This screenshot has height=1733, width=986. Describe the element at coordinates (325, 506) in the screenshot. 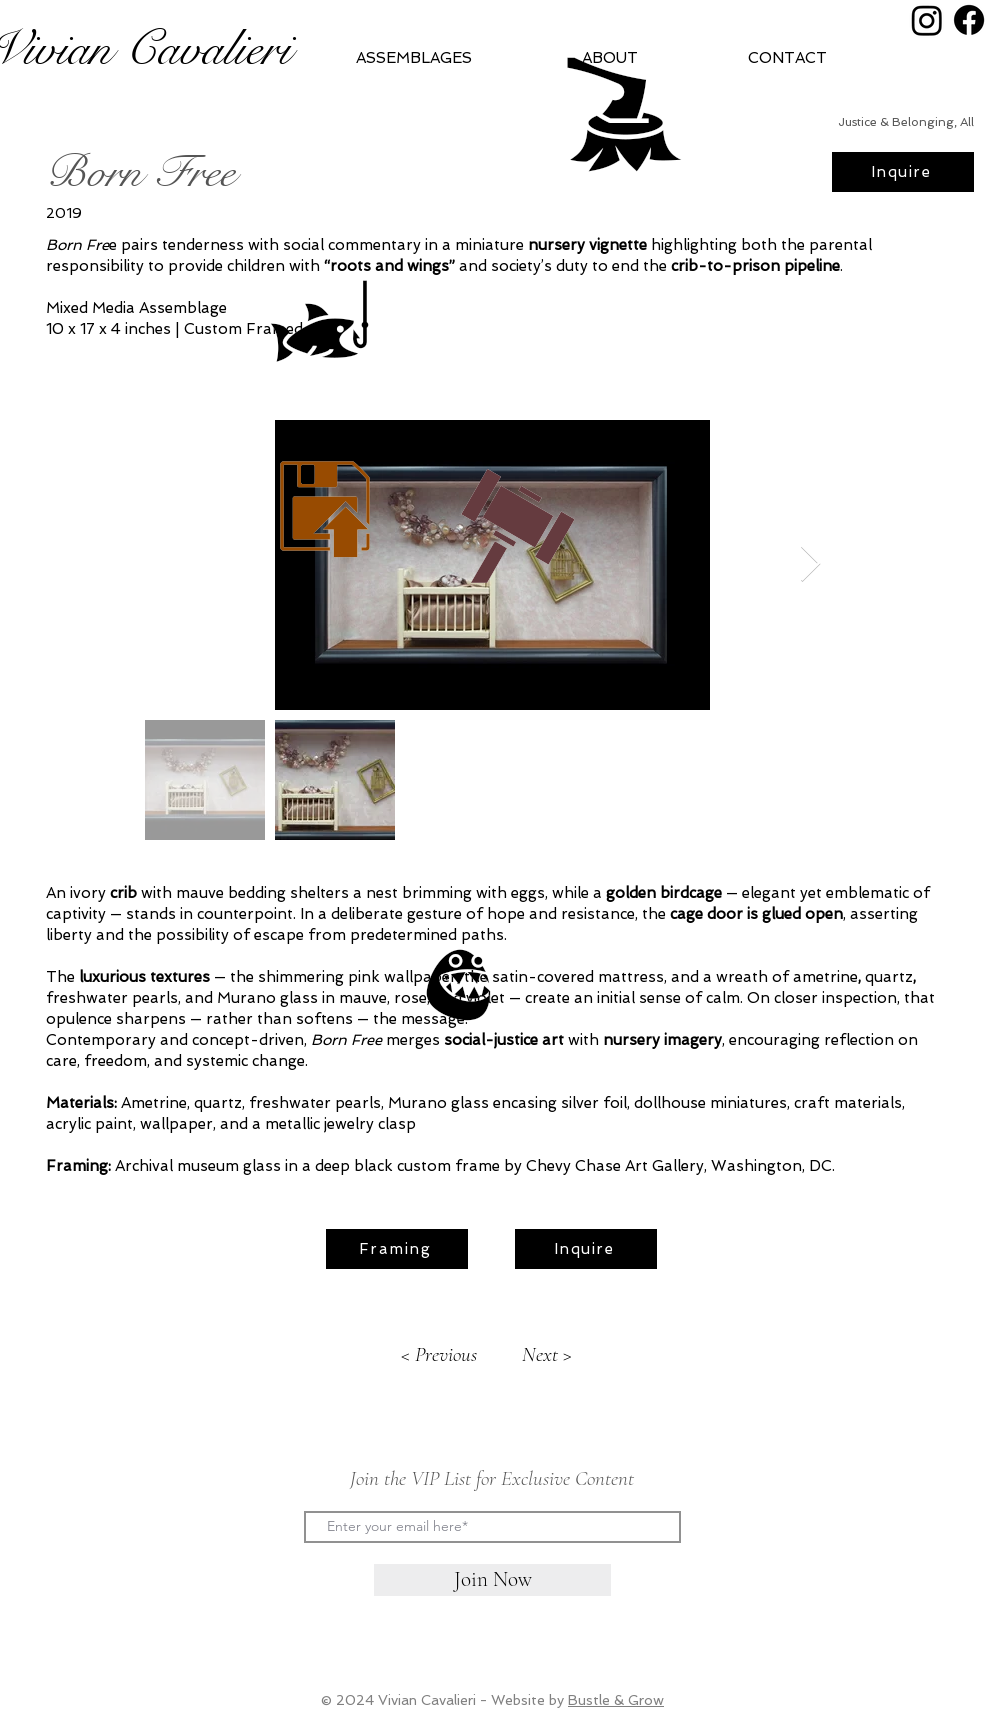

I see `save your current progress` at that location.